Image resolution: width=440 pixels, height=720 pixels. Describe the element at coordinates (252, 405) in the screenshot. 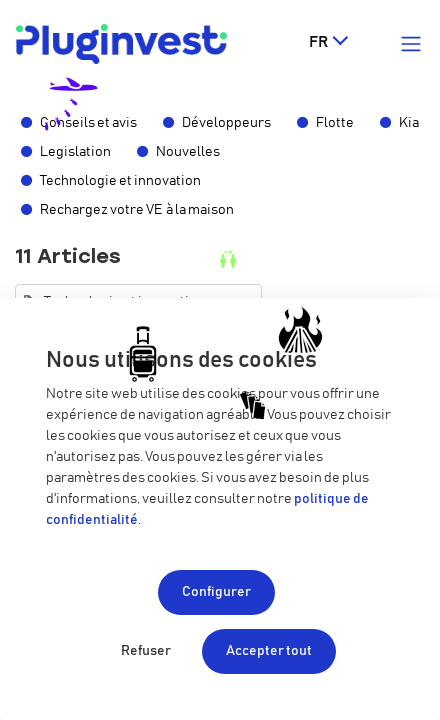

I see `access your files and documents` at that location.